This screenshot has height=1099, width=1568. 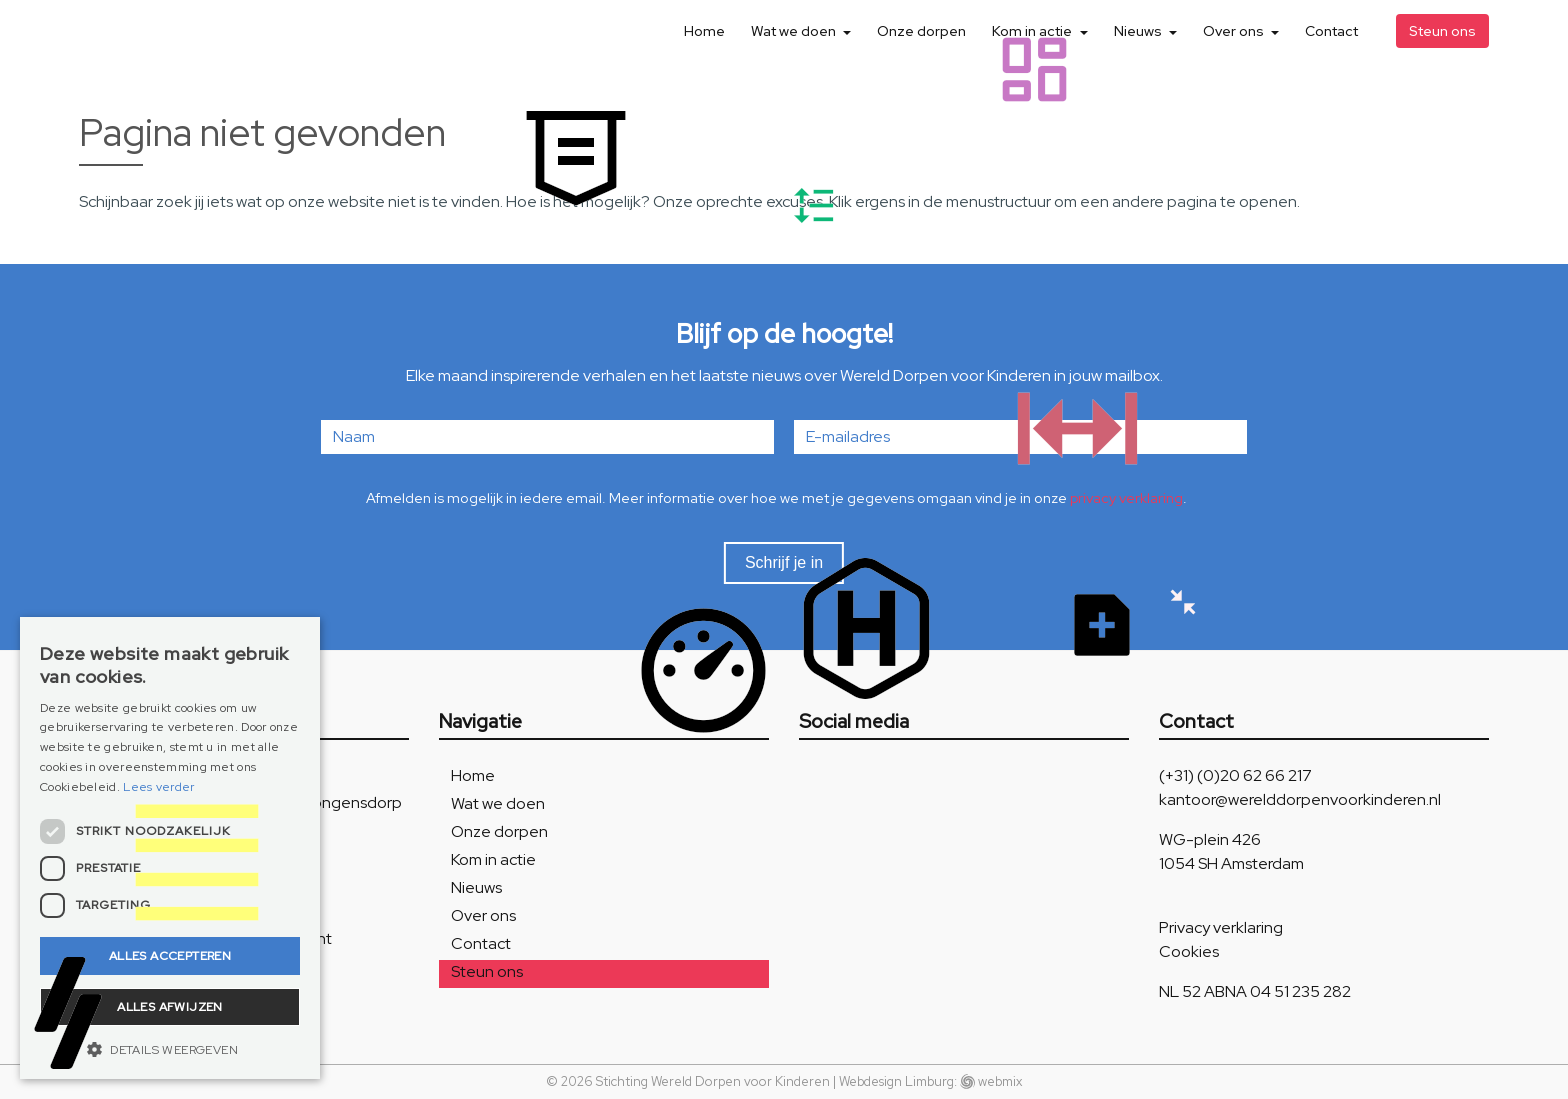 I want to click on collapse or minimize an expanded view, so click(x=1183, y=602).